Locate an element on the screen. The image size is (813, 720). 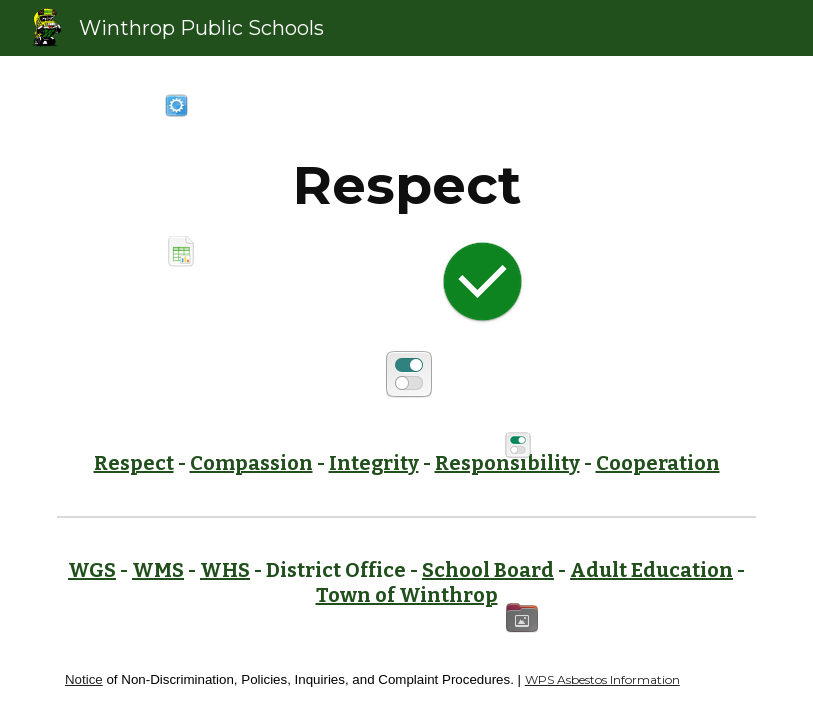
an MS-DOS executable file is located at coordinates (176, 105).